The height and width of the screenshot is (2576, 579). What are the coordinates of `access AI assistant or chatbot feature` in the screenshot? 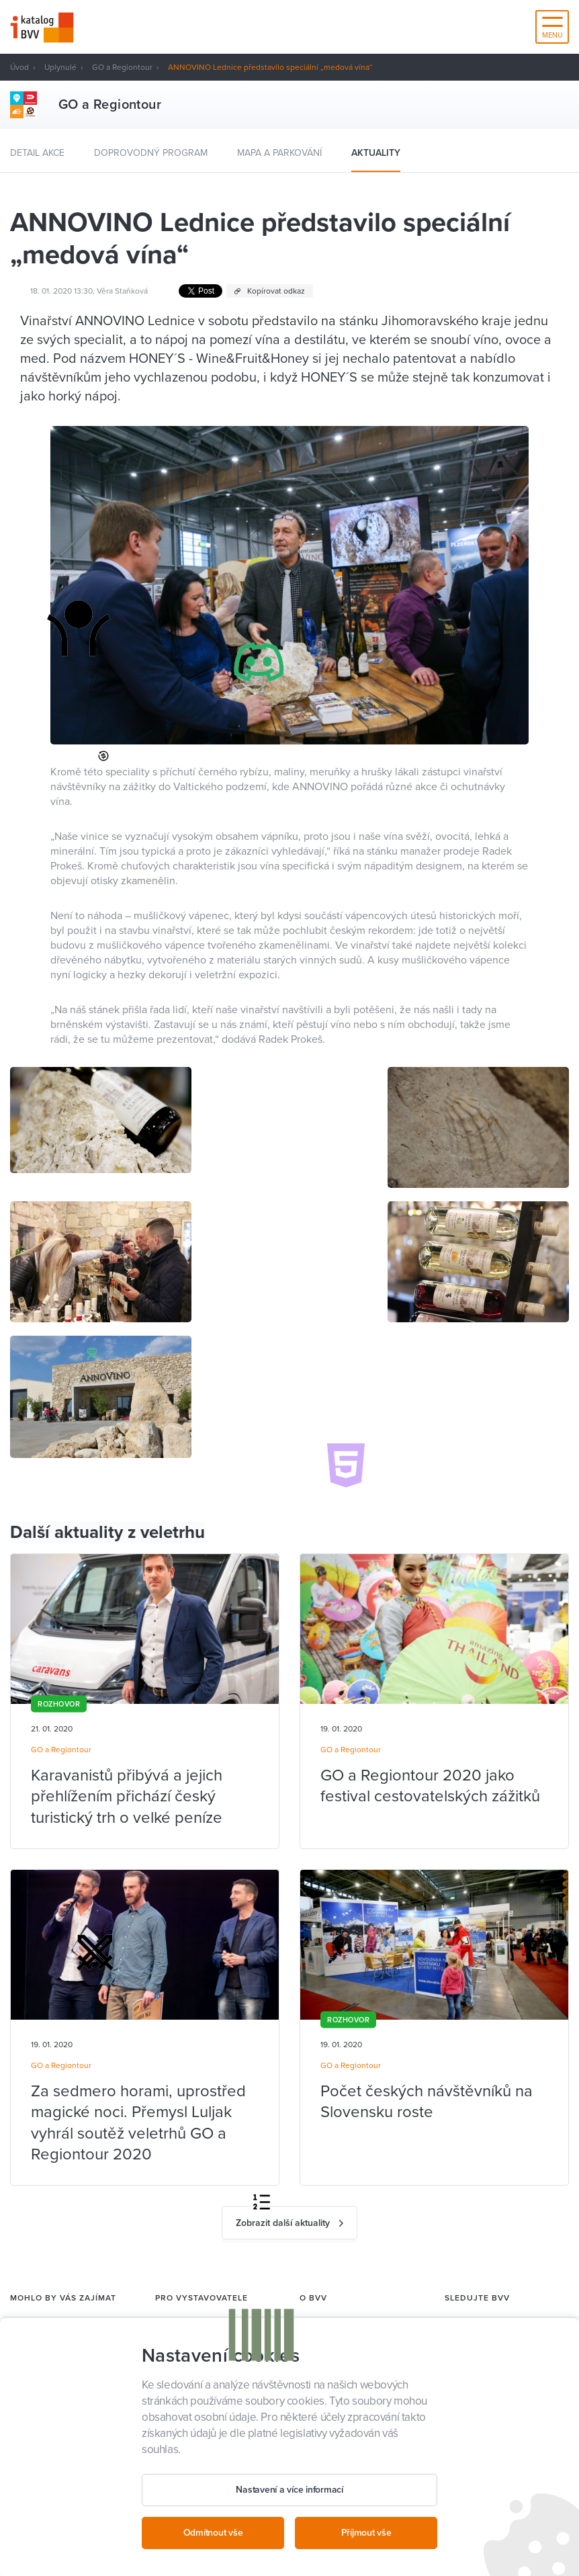 It's located at (92, 1354).